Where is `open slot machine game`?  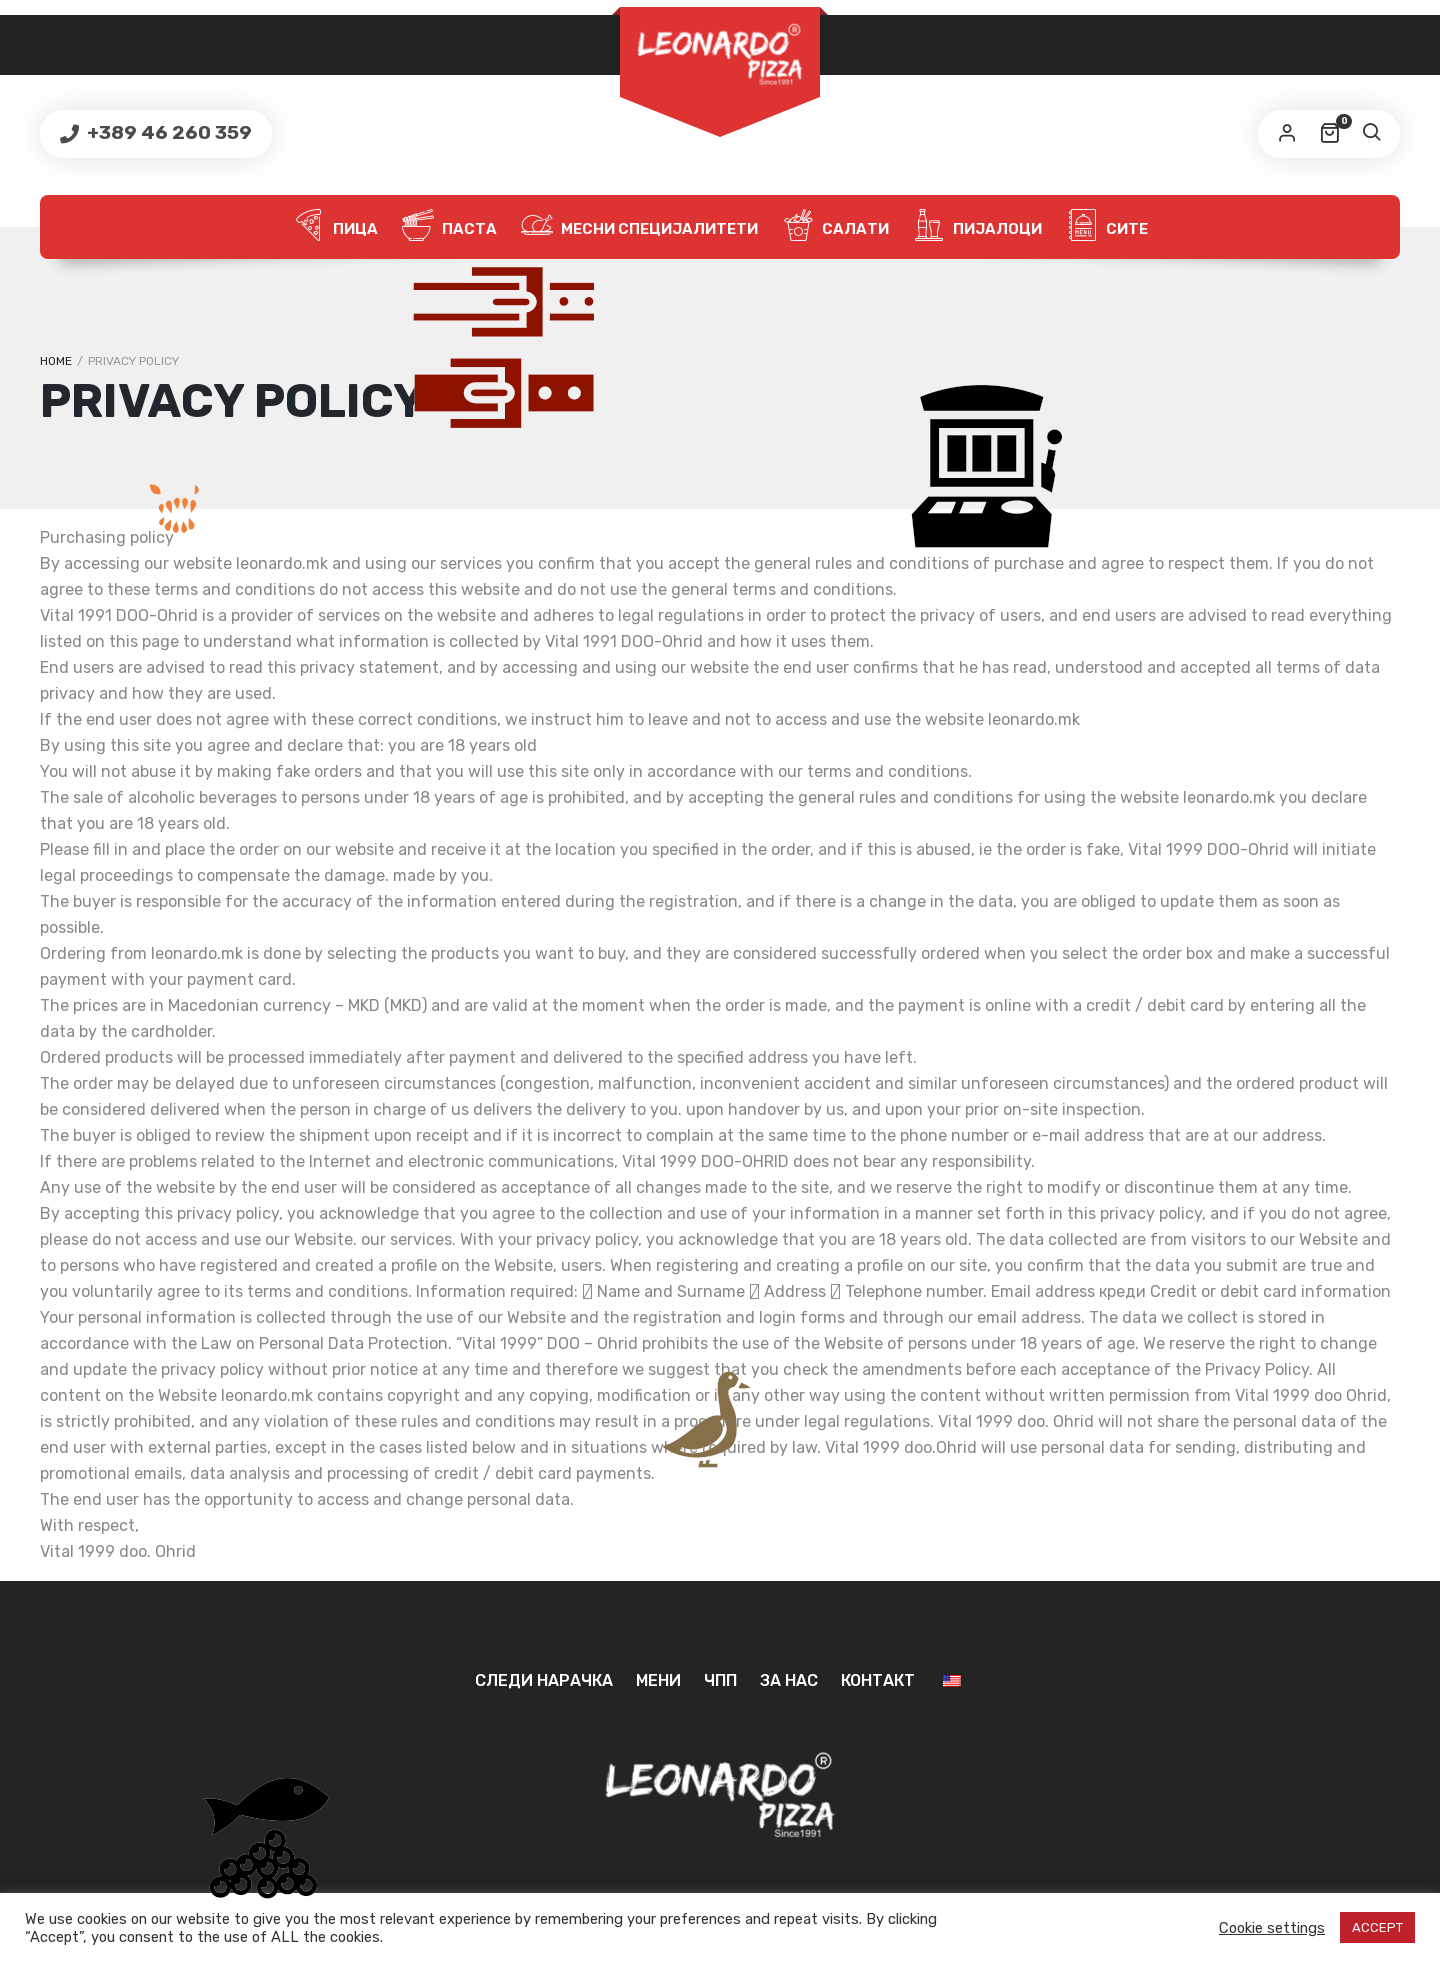
open slot machine game is located at coordinates (982, 466).